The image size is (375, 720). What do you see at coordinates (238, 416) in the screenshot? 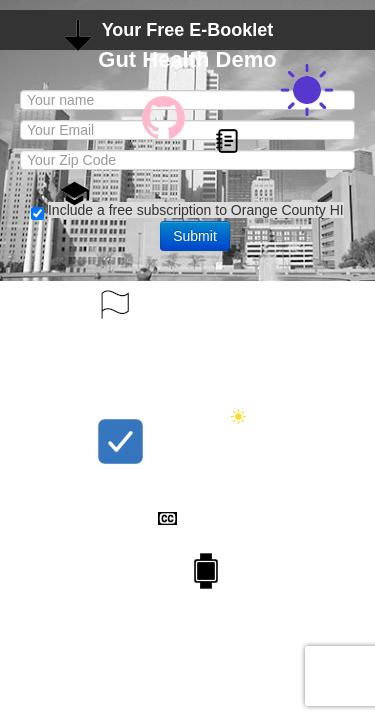
I see `switch to light mode` at bounding box center [238, 416].